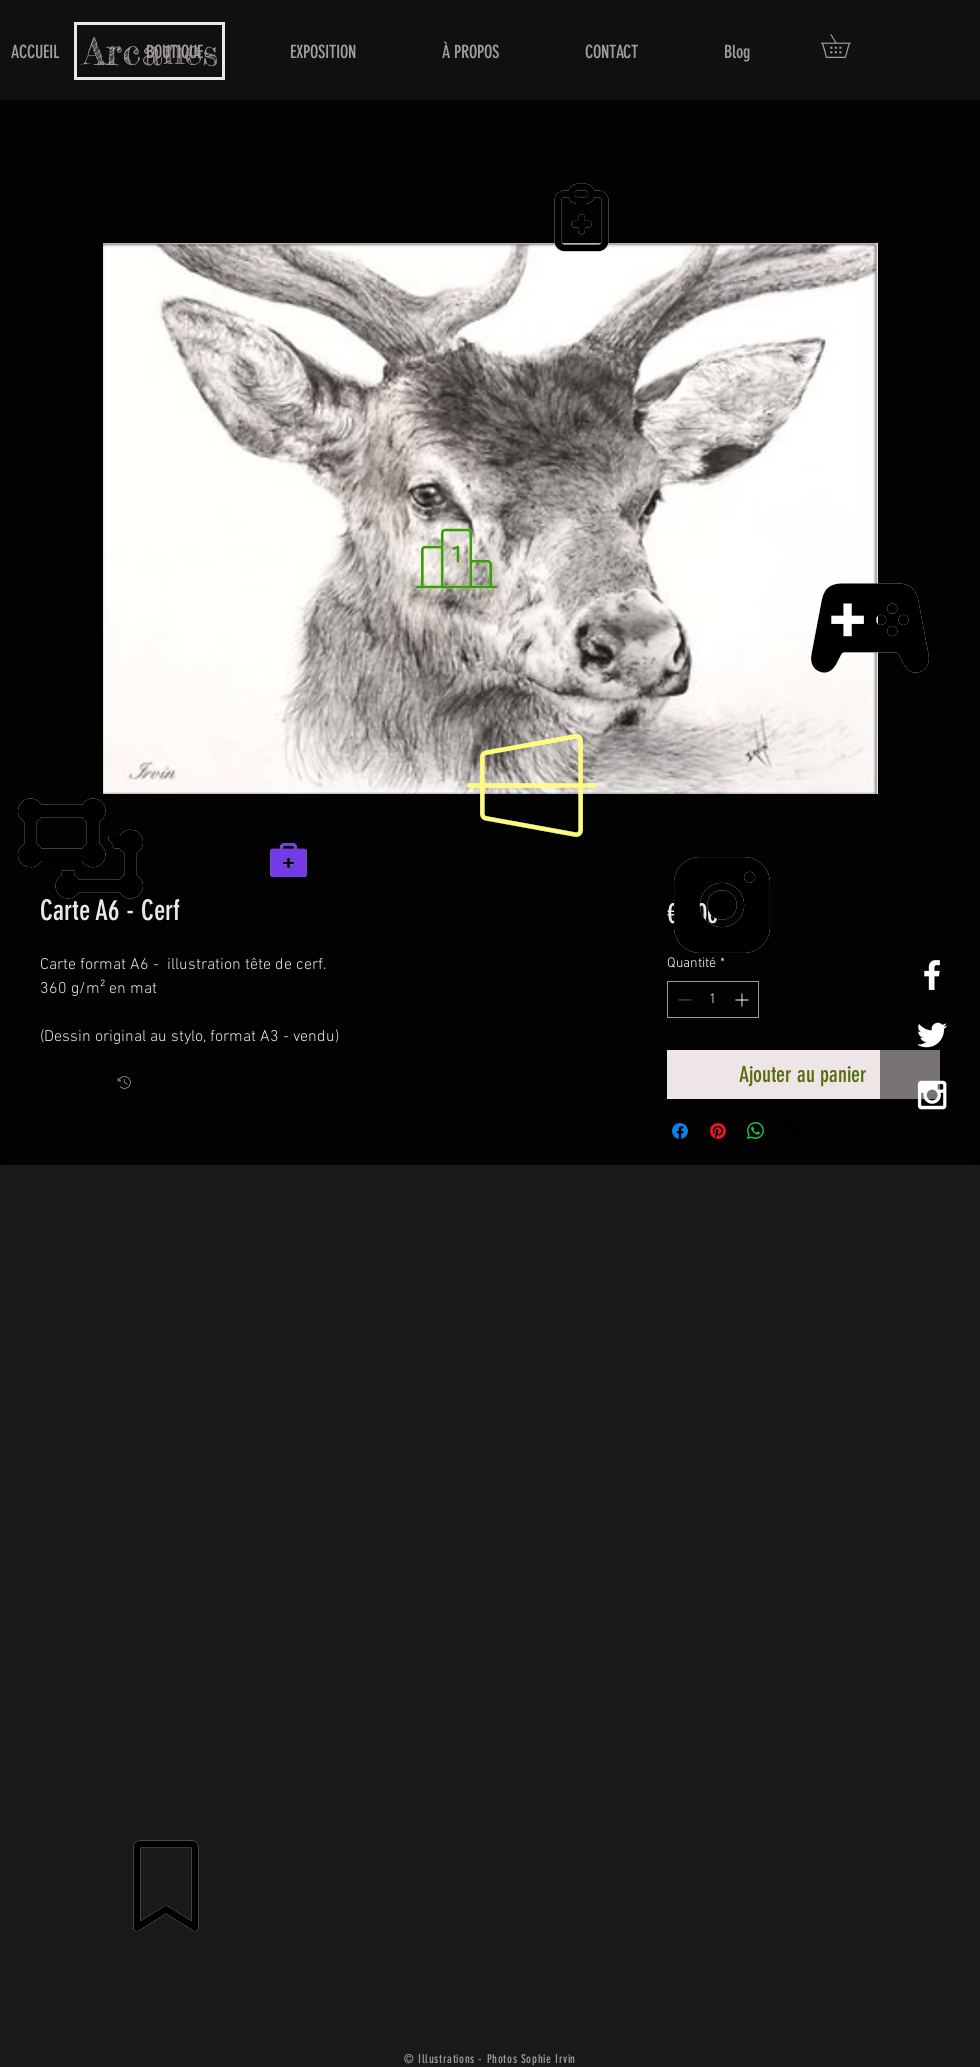 This screenshot has height=2067, width=980. Describe the element at coordinates (124, 1082) in the screenshot. I see `view history or recent activity` at that location.